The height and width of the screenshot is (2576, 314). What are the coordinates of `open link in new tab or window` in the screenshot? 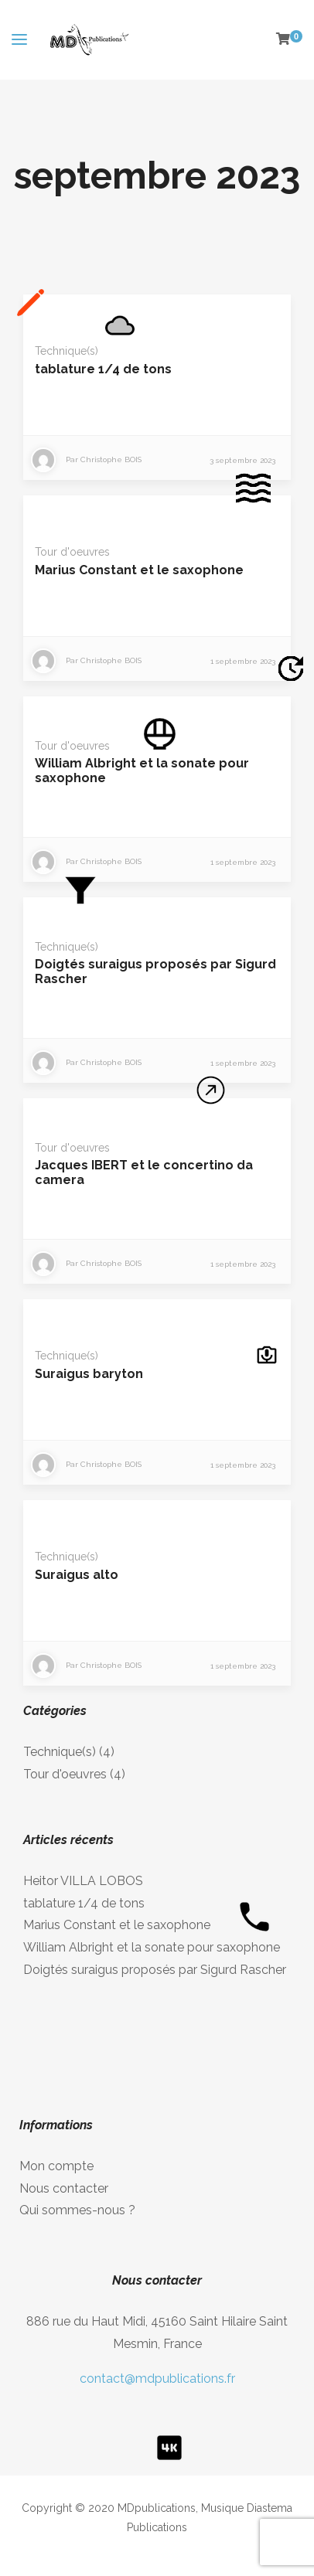 It's located at (210, 1090).